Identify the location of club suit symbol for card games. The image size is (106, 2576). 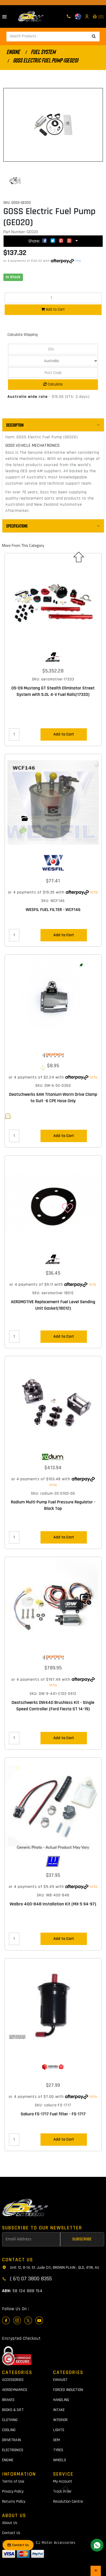
(43, 1068).